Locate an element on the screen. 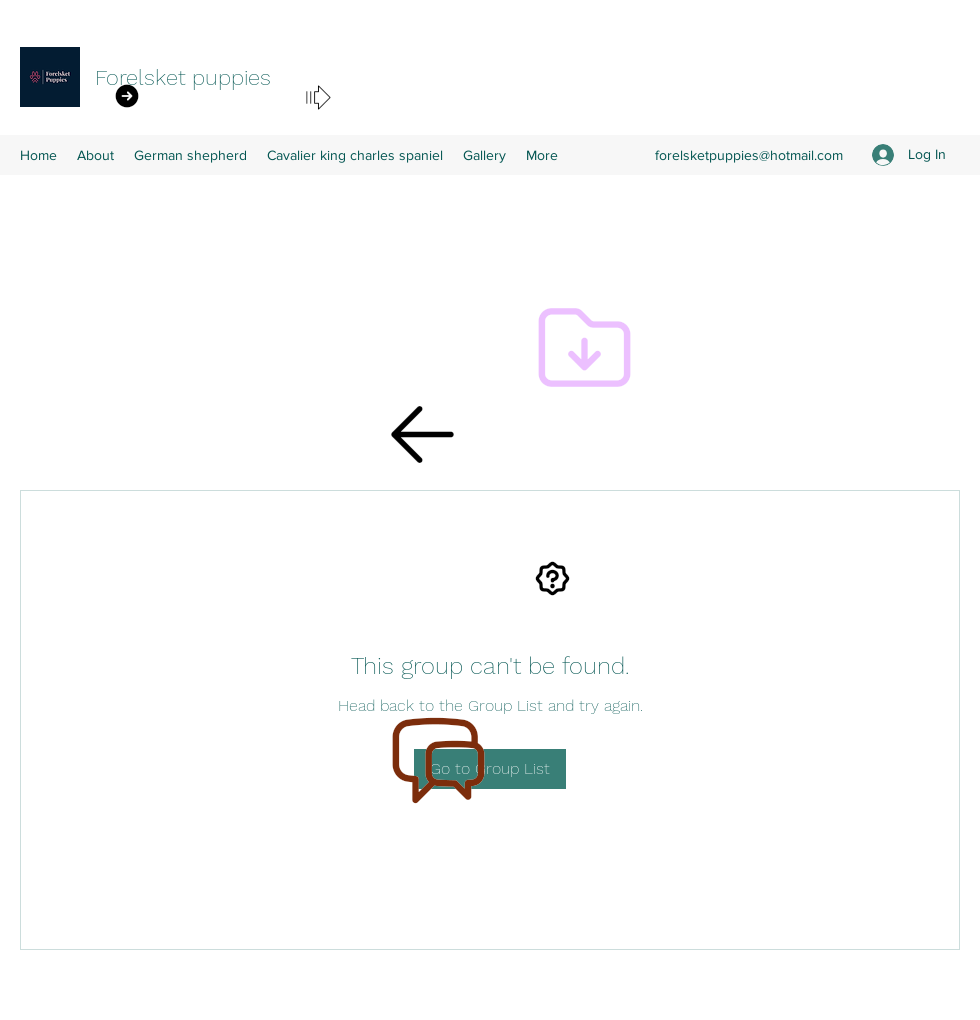 The image size is (980, 1020). open messaging or chat is located at coordinates (438, 760).